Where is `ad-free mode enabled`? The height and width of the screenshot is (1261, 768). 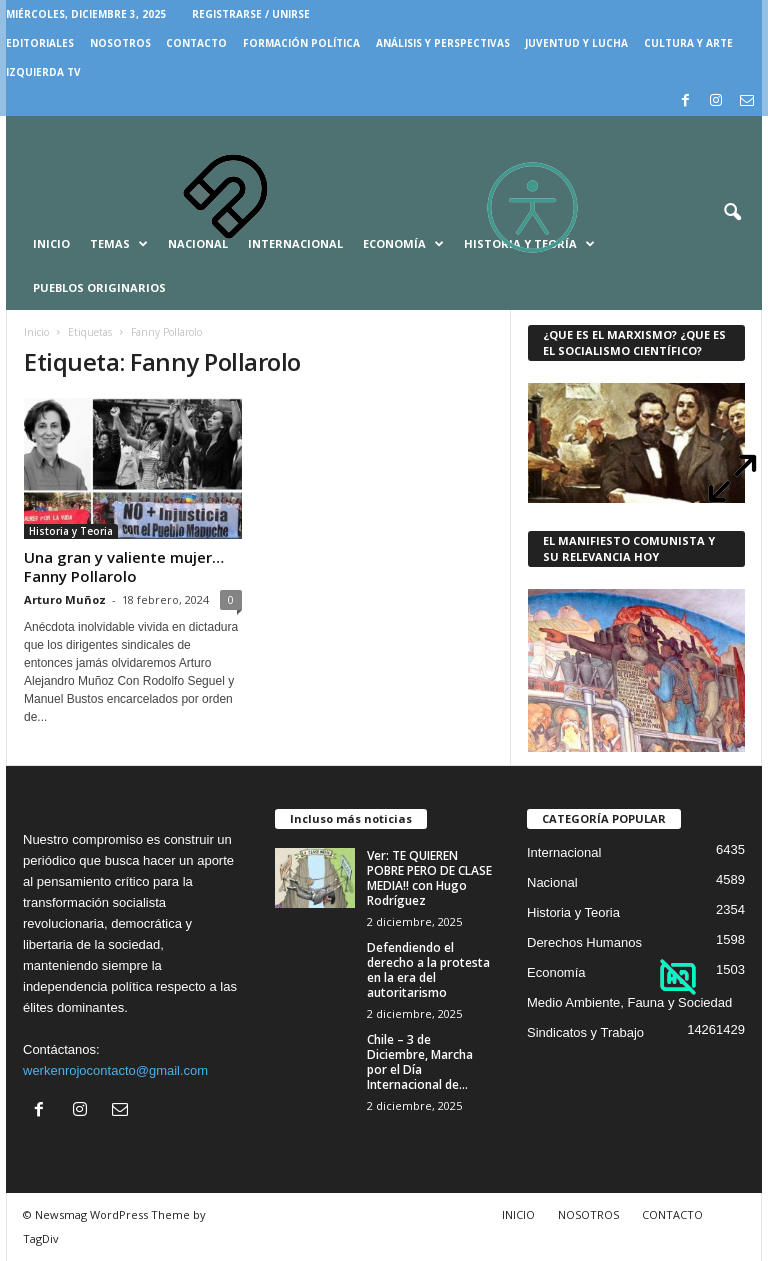 ad-free mode enabled is located at coordinates (678, 977).